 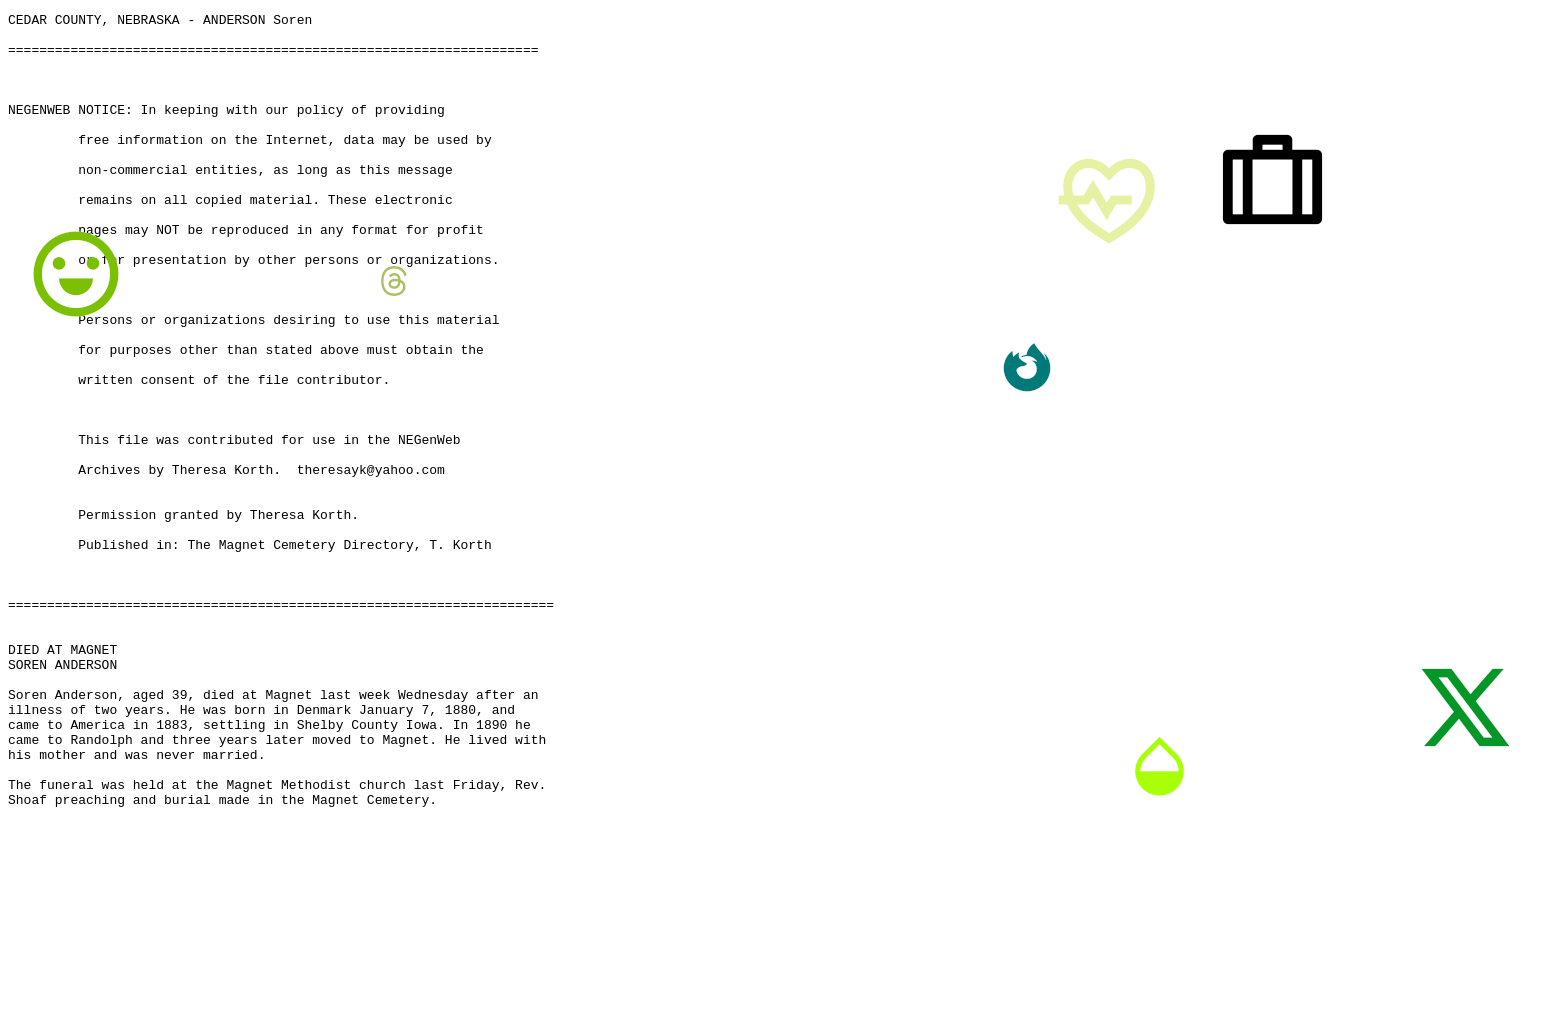 What do you see at coordinates (1159, 768) in the screenshot?
I see `adjust color contrast settings` at bounding box center [1159, 768].